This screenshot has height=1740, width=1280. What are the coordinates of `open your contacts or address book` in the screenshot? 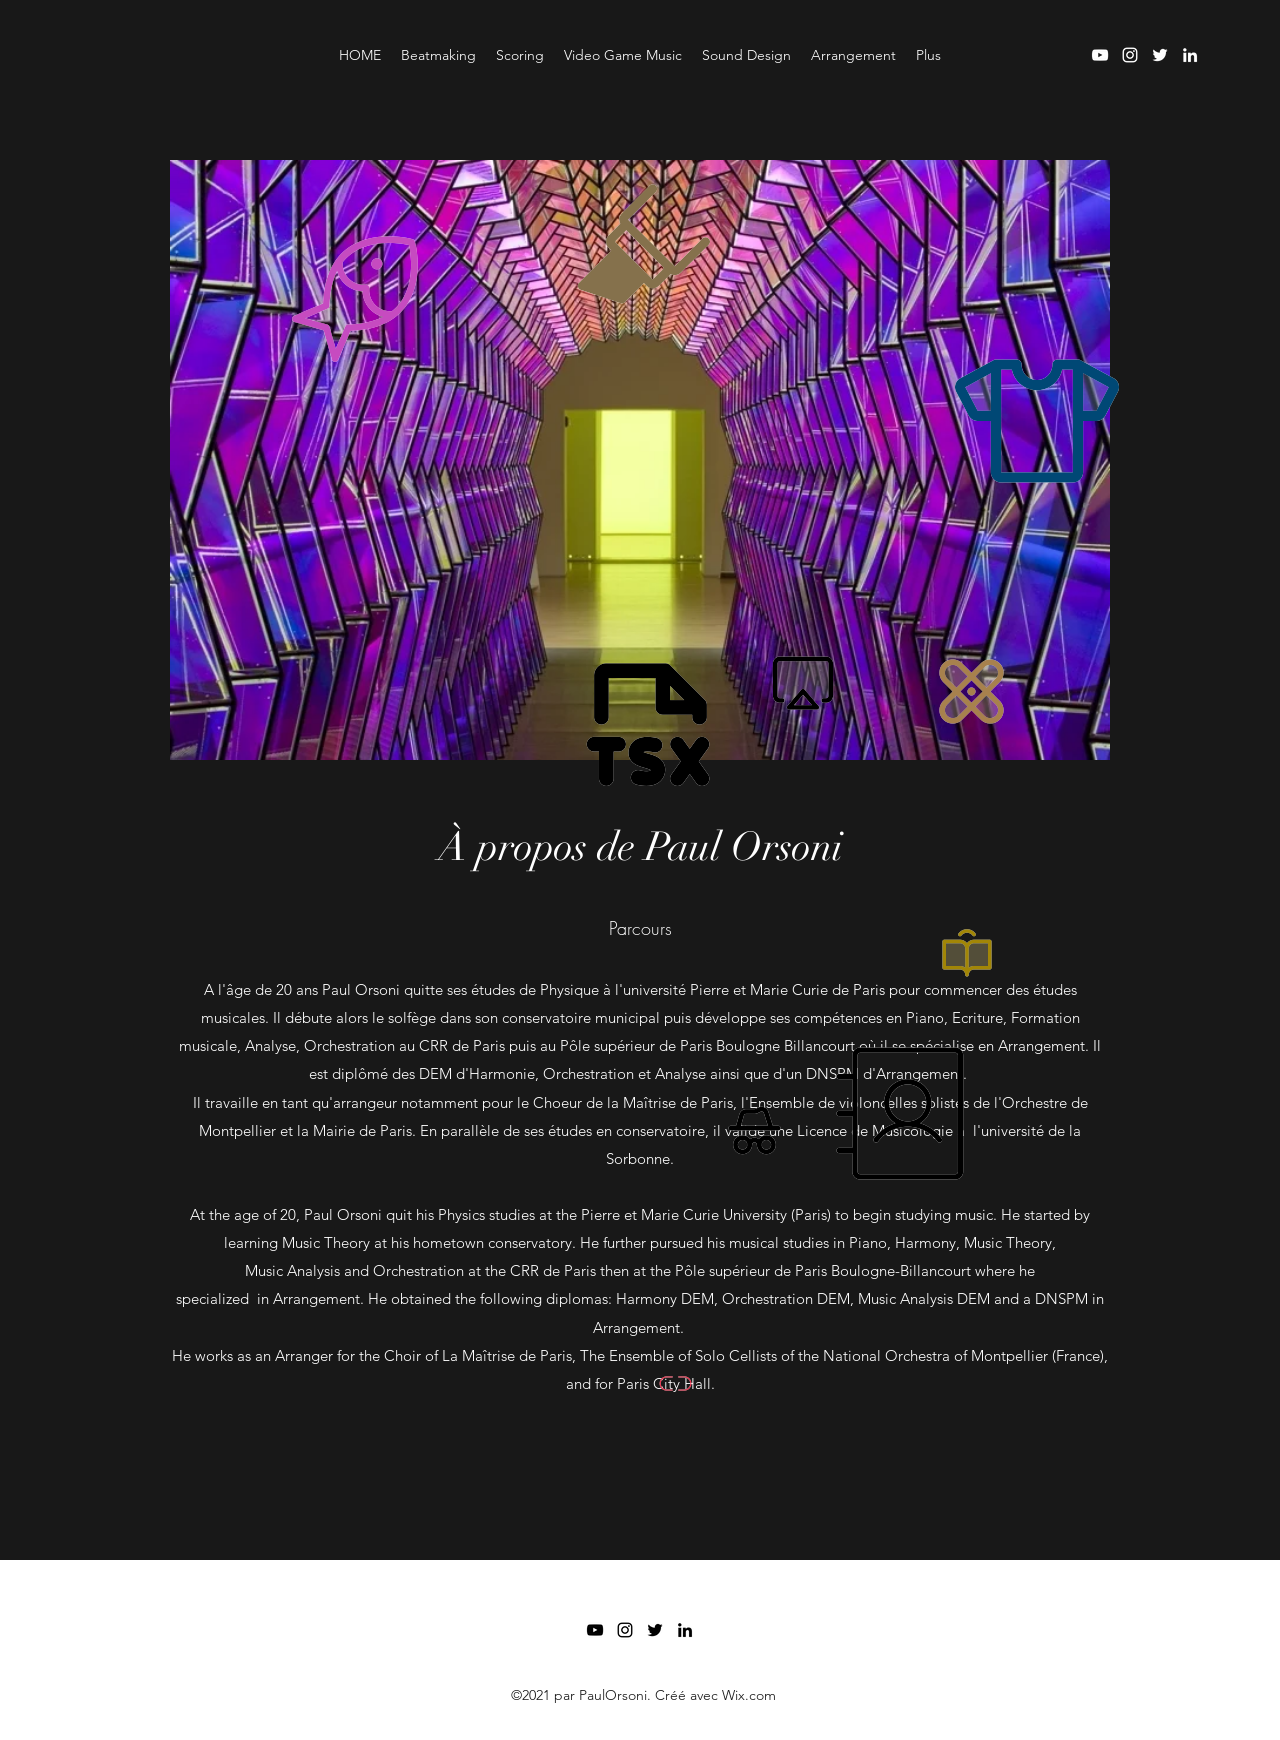 It's located at (902, 1113).